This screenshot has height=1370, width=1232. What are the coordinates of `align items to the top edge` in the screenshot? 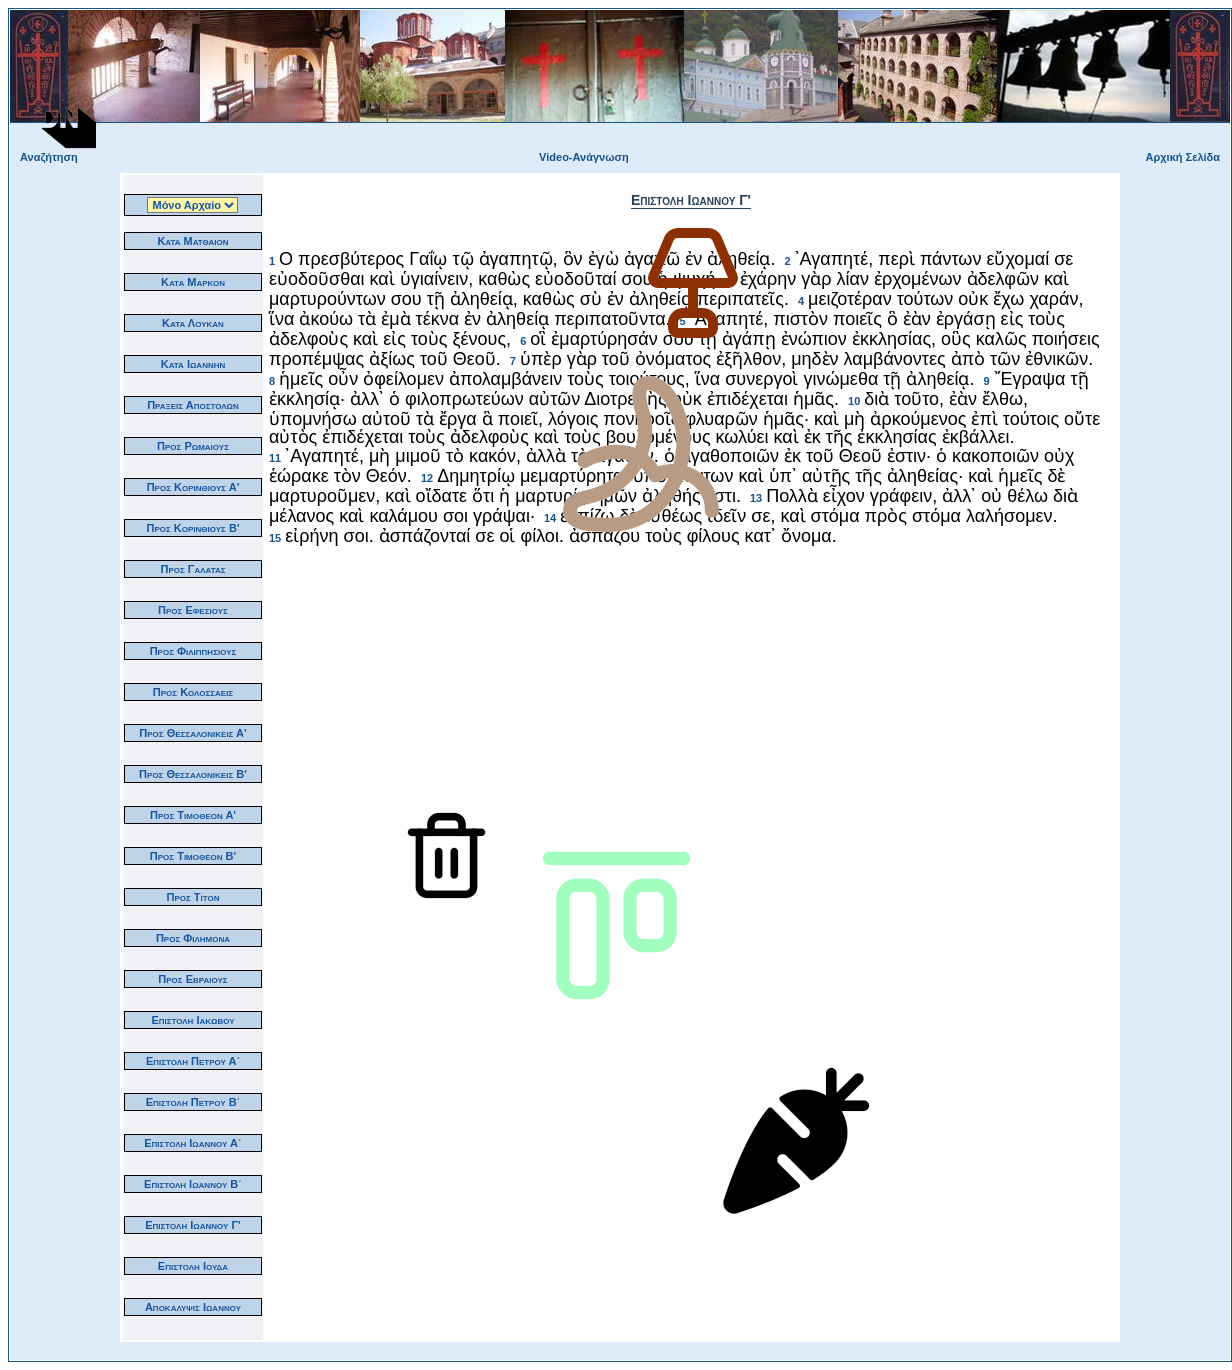 It's located at (616, 925).